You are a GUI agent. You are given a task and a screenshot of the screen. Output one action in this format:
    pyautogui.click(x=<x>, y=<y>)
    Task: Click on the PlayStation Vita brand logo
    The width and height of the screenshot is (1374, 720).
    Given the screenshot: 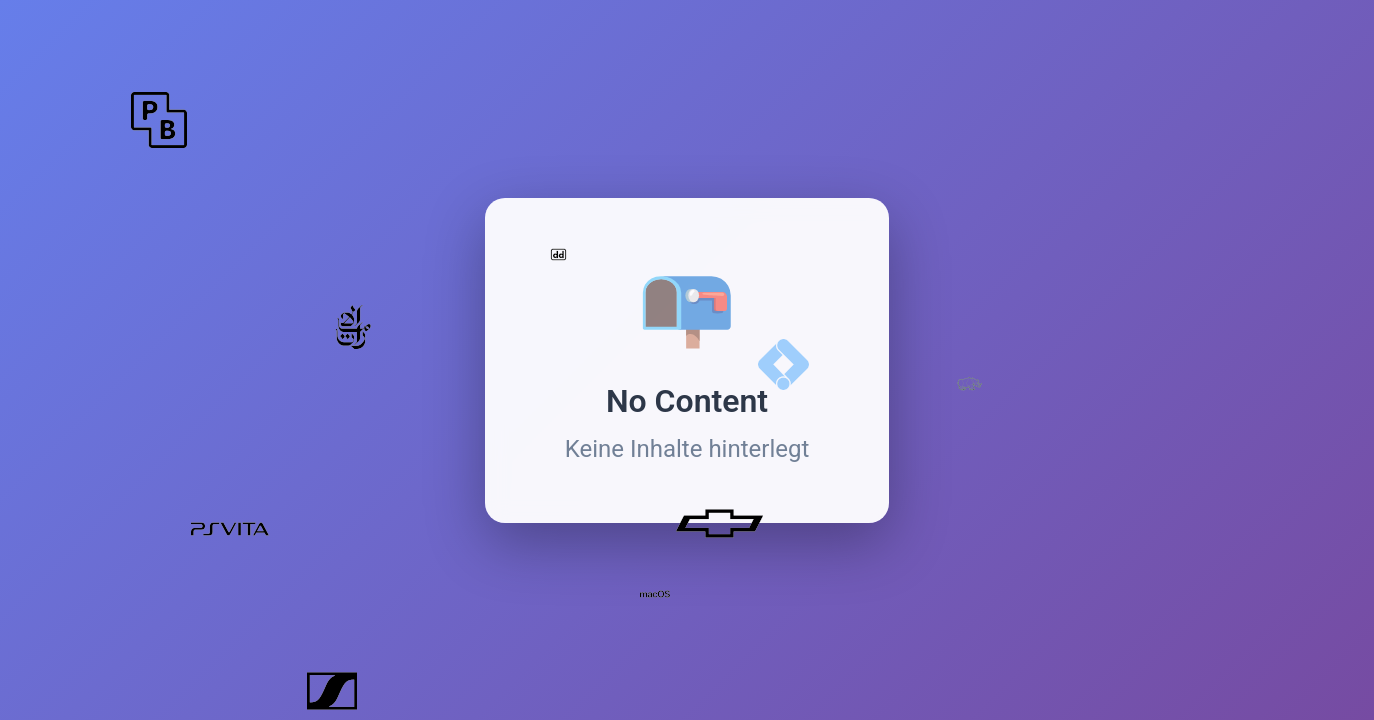 What is the action you would take?
    pyautogui.click(x=230, y=529)
    